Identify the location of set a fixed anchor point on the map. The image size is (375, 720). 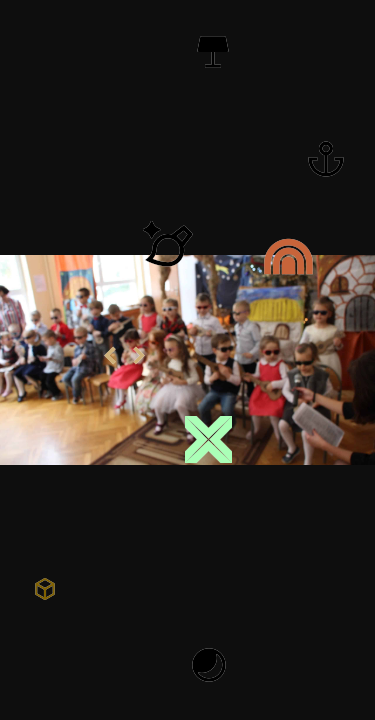
(326, 159).